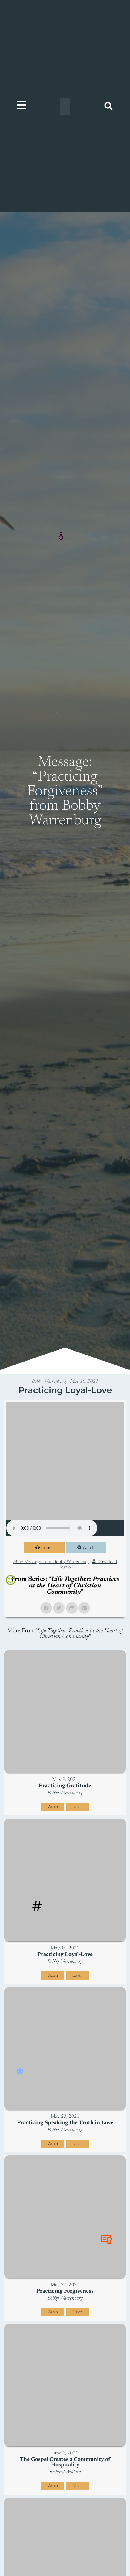  I want to click on add a positive reaction or emoji, so click(11, 1580).